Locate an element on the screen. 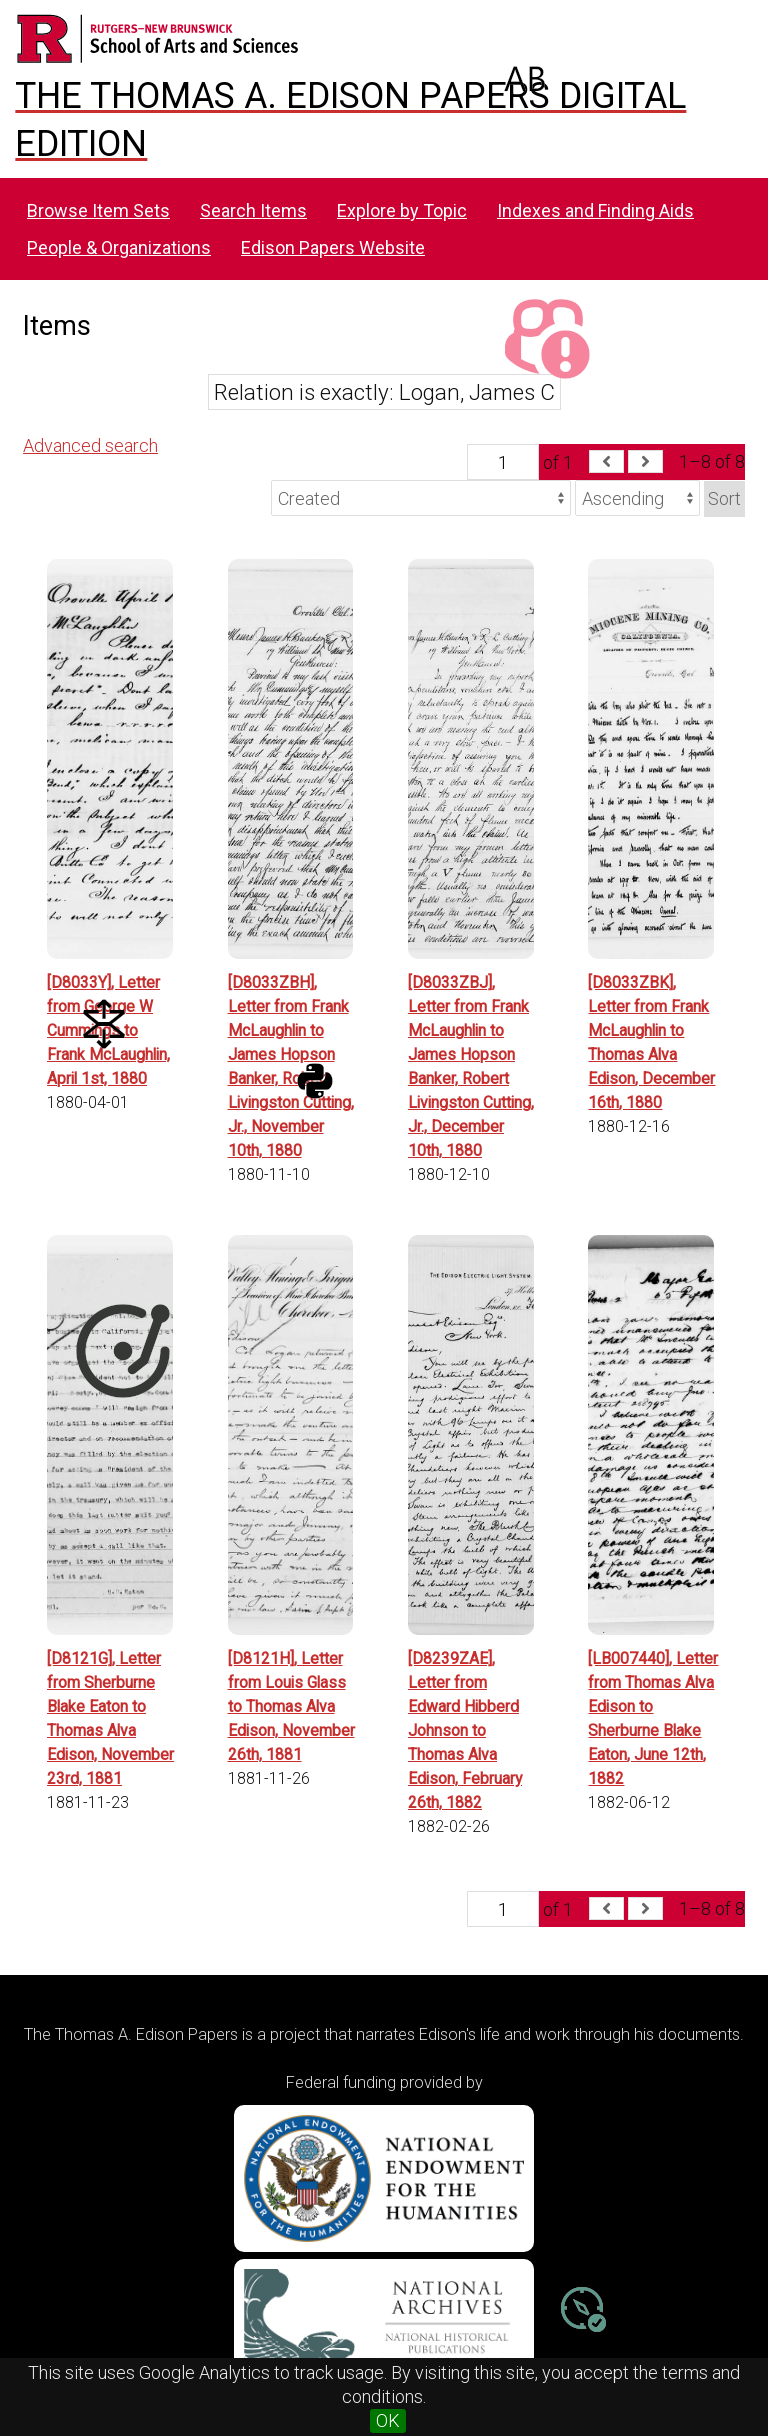  indicates a warning or issue with GitHub Copilot is located at coordinates (548, 337).